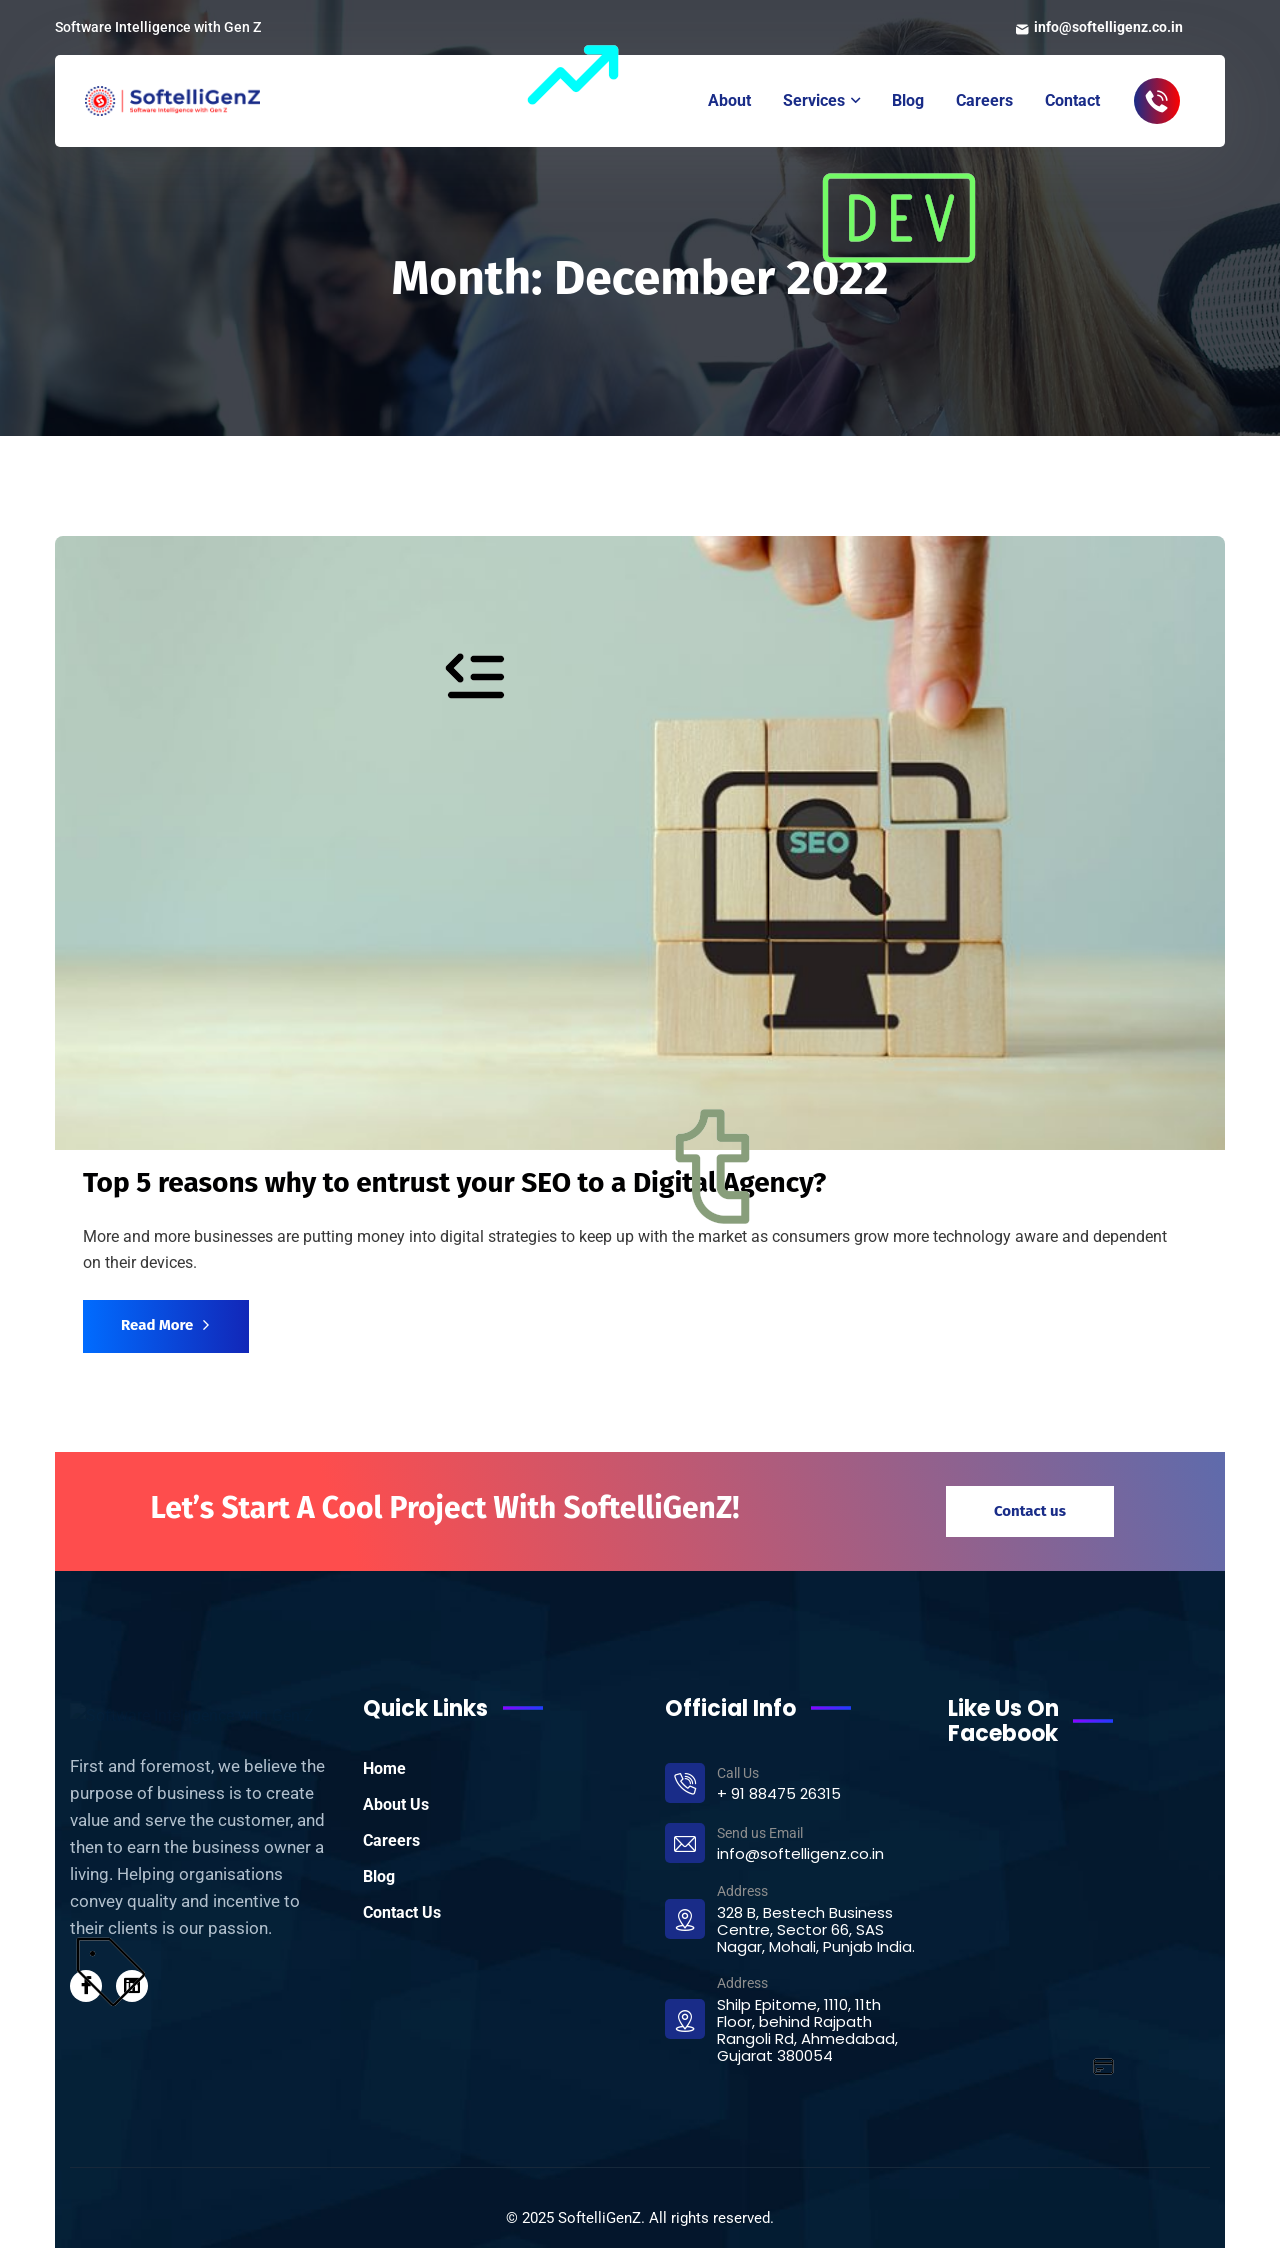 The image size is (1280, 2248). What do you see at coordinates (573, 78) in the screenshot?
I see `view trending or popular content` at bounding box center [573, 78].